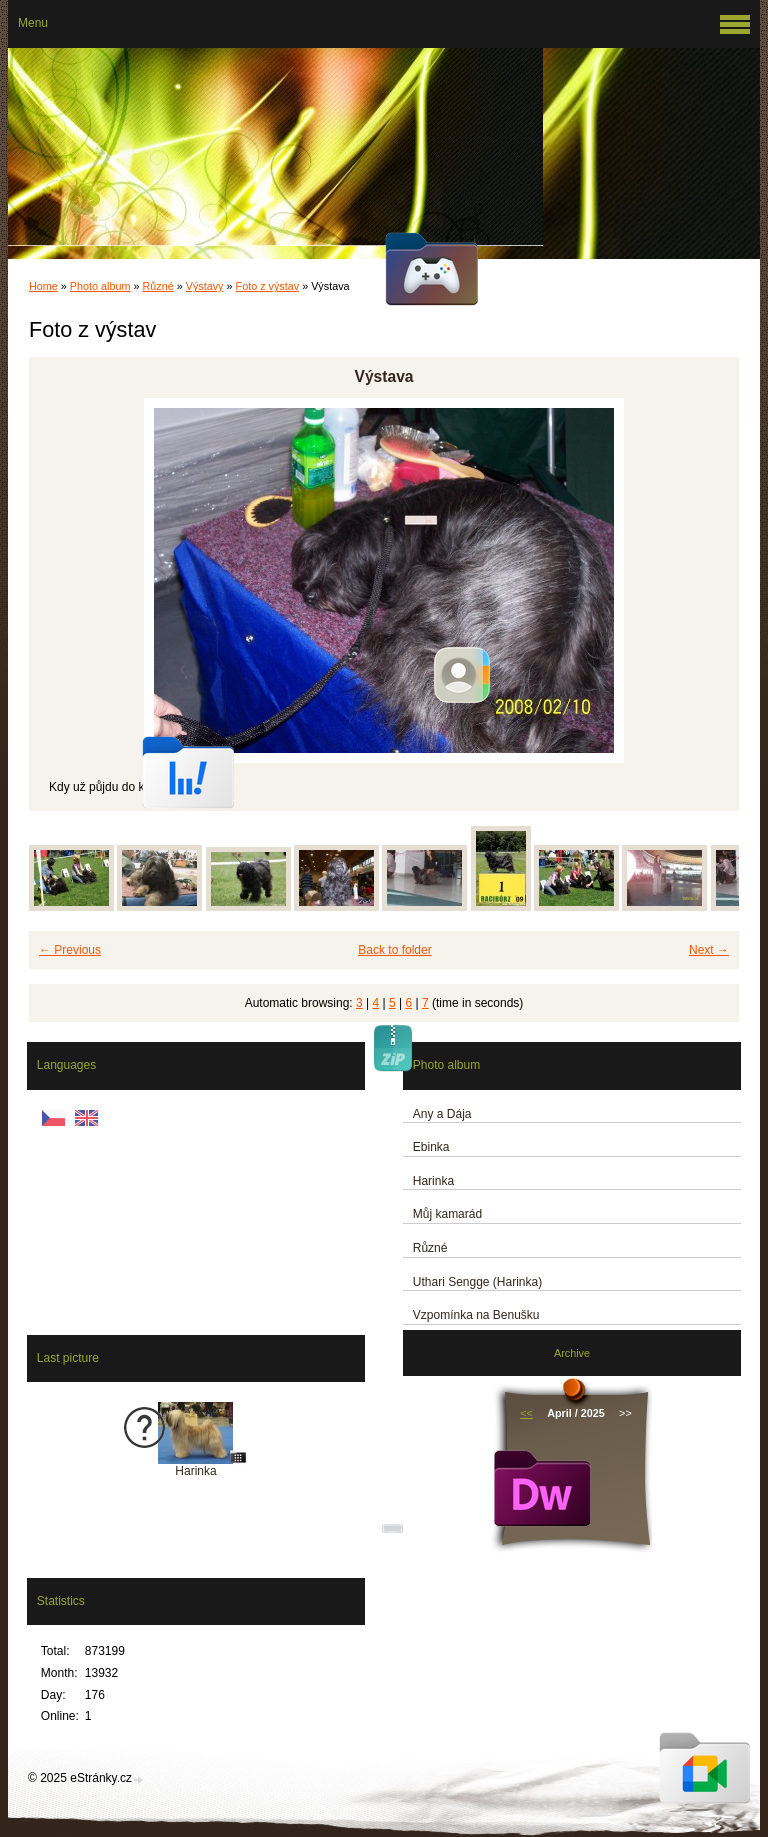  Describe the element at coordinates (188, 775) in the screenshot. I see `open 4k downloader files folder` at that location.